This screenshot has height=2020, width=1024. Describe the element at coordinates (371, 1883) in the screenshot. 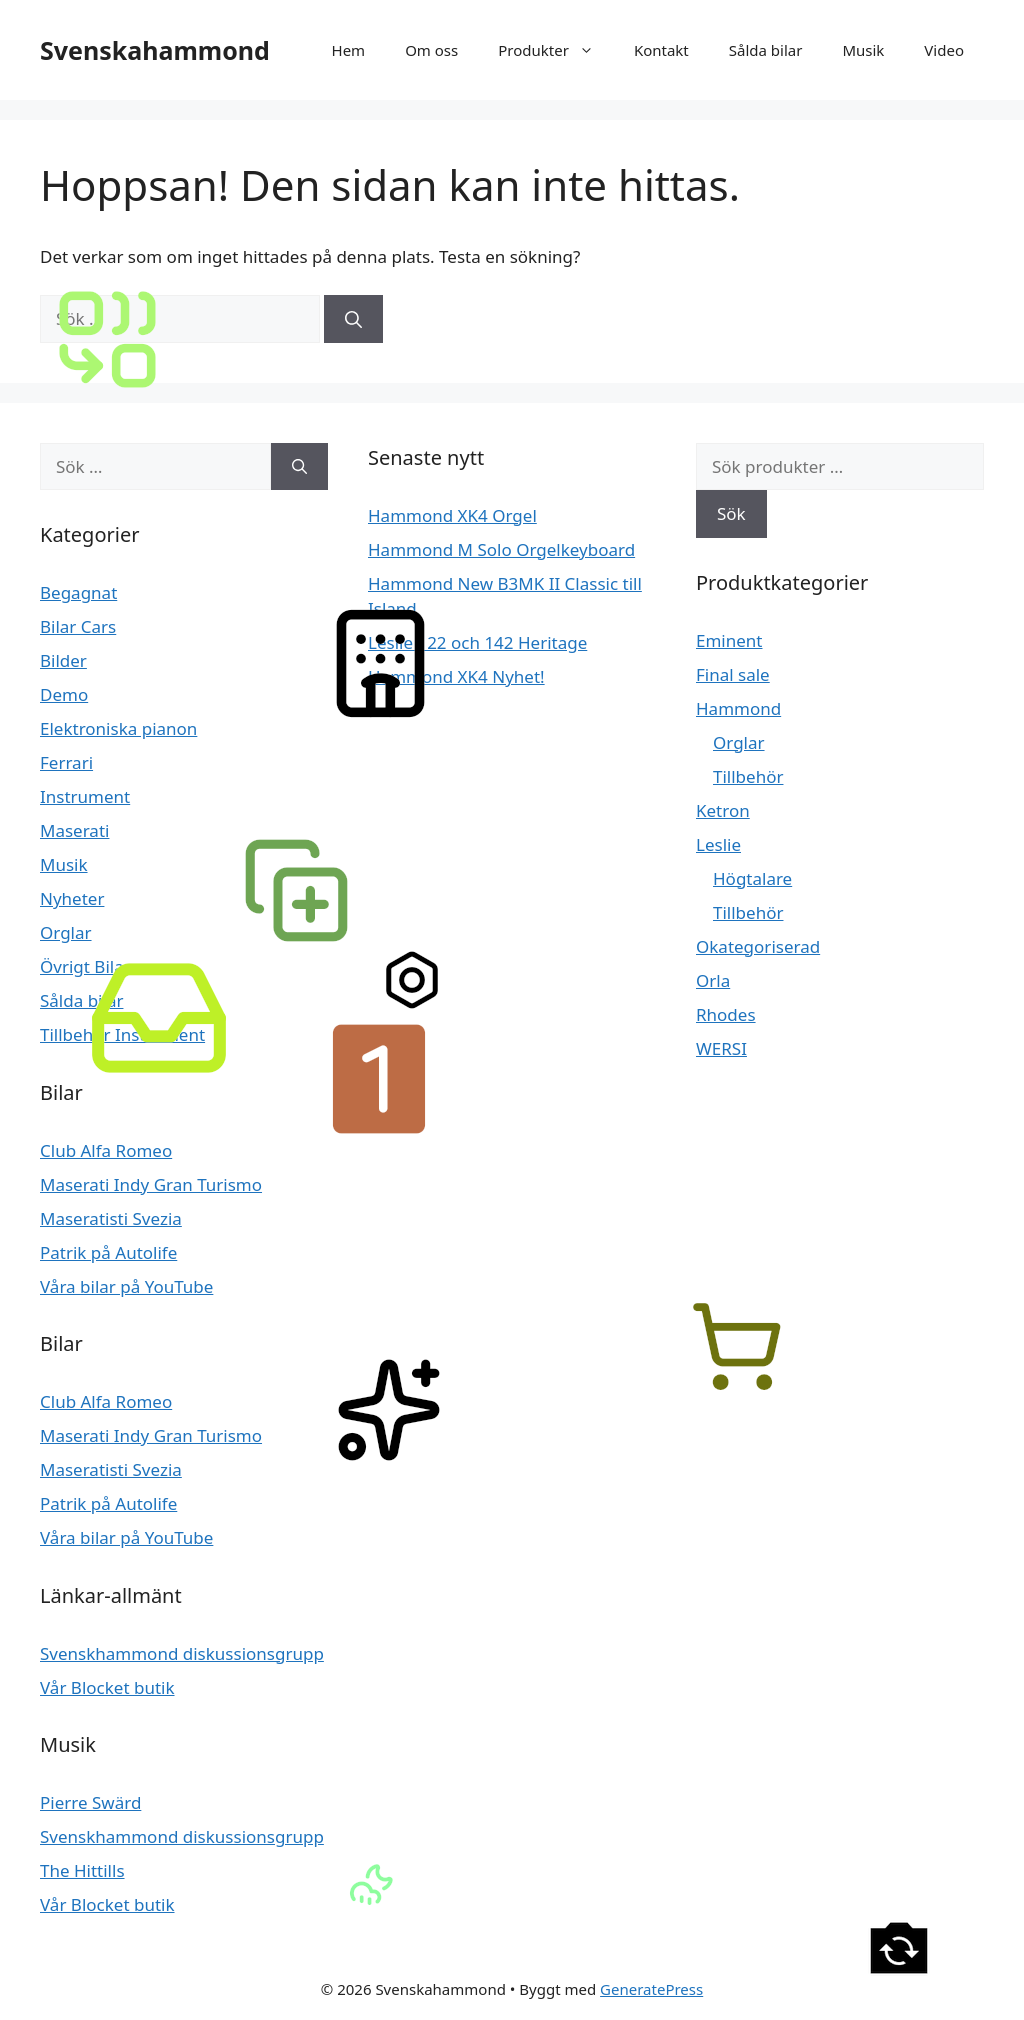

I see `indicates nighttime rainy weather conditions` at that location.